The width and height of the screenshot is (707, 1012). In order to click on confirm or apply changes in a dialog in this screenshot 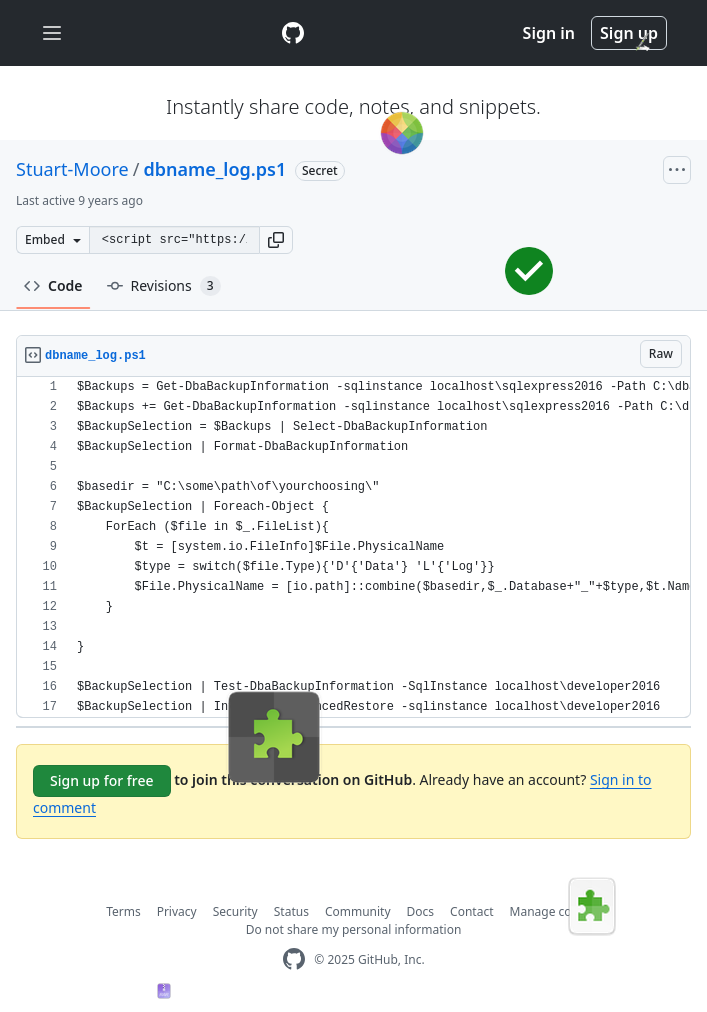, I will do `click(529, 271)`.